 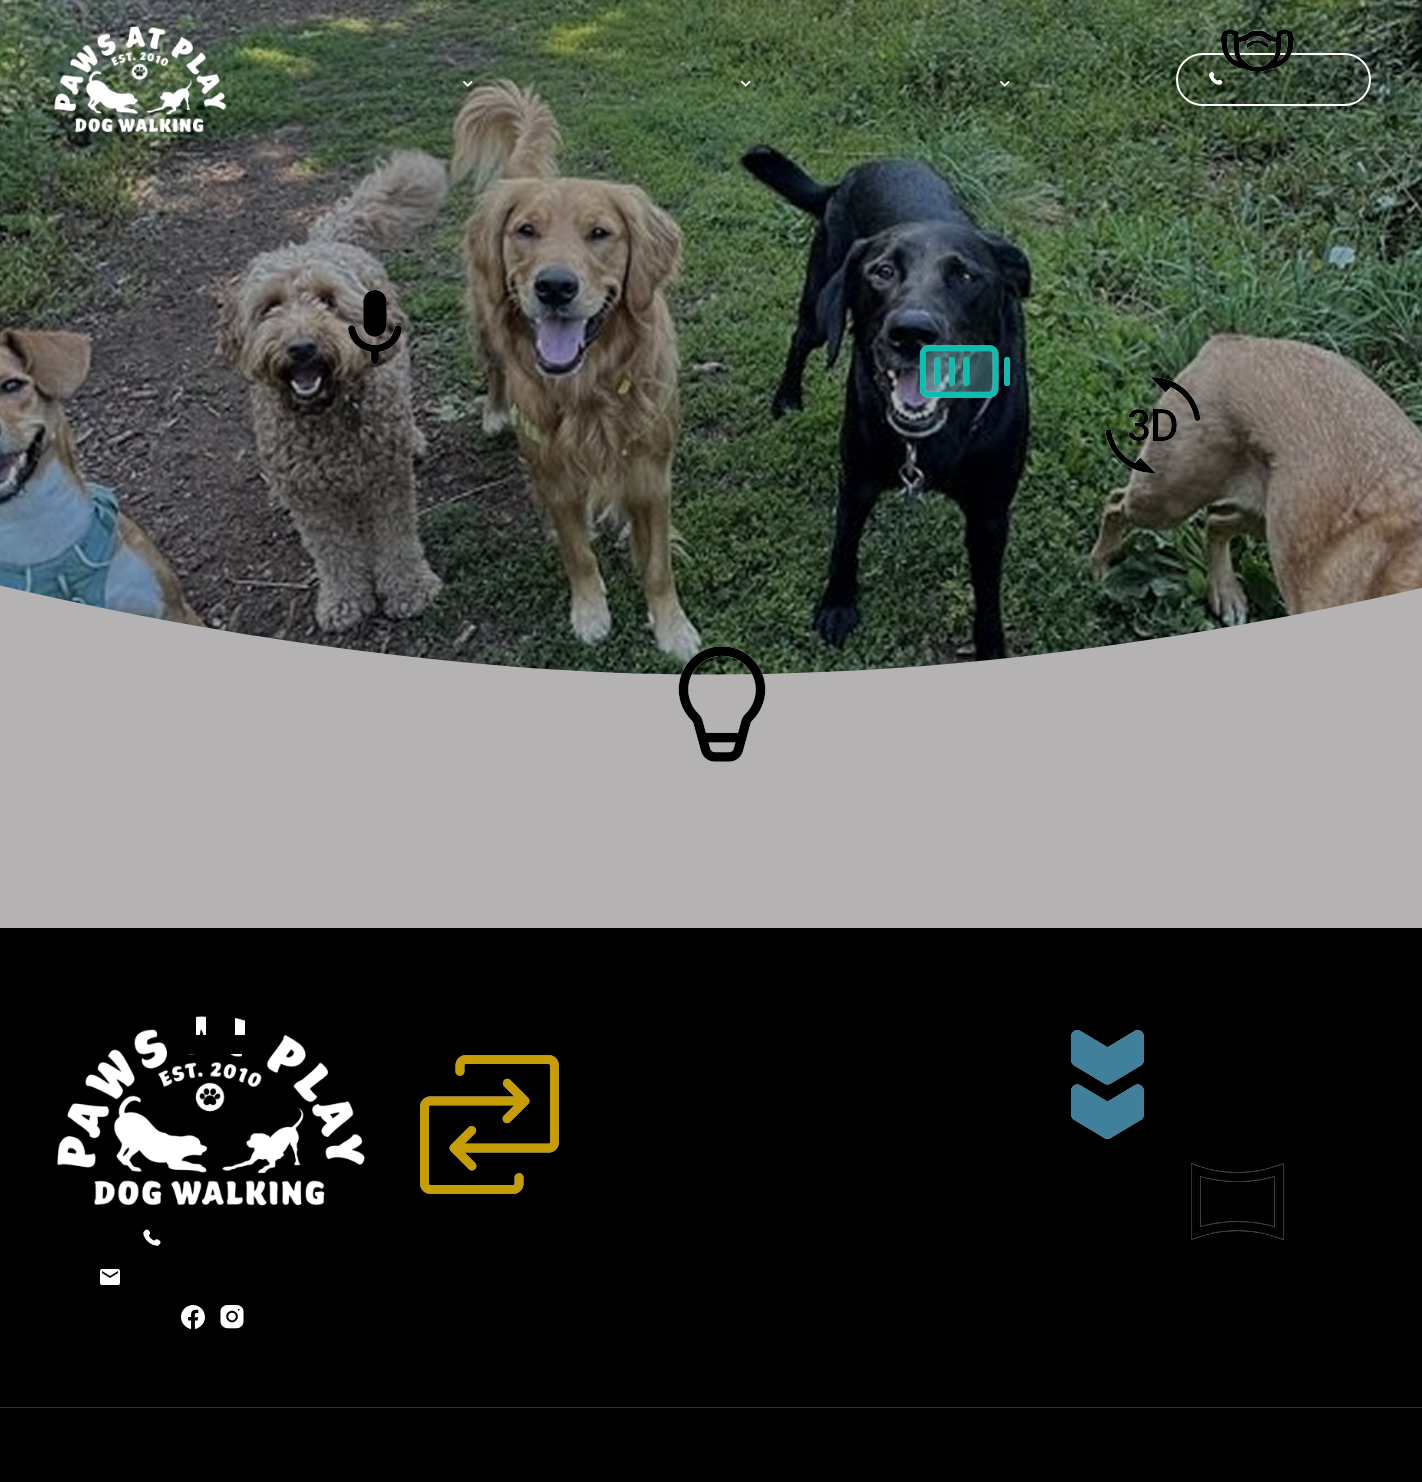 I want to click on switch to panorama photo mode, so click(x=1237, y=1201).